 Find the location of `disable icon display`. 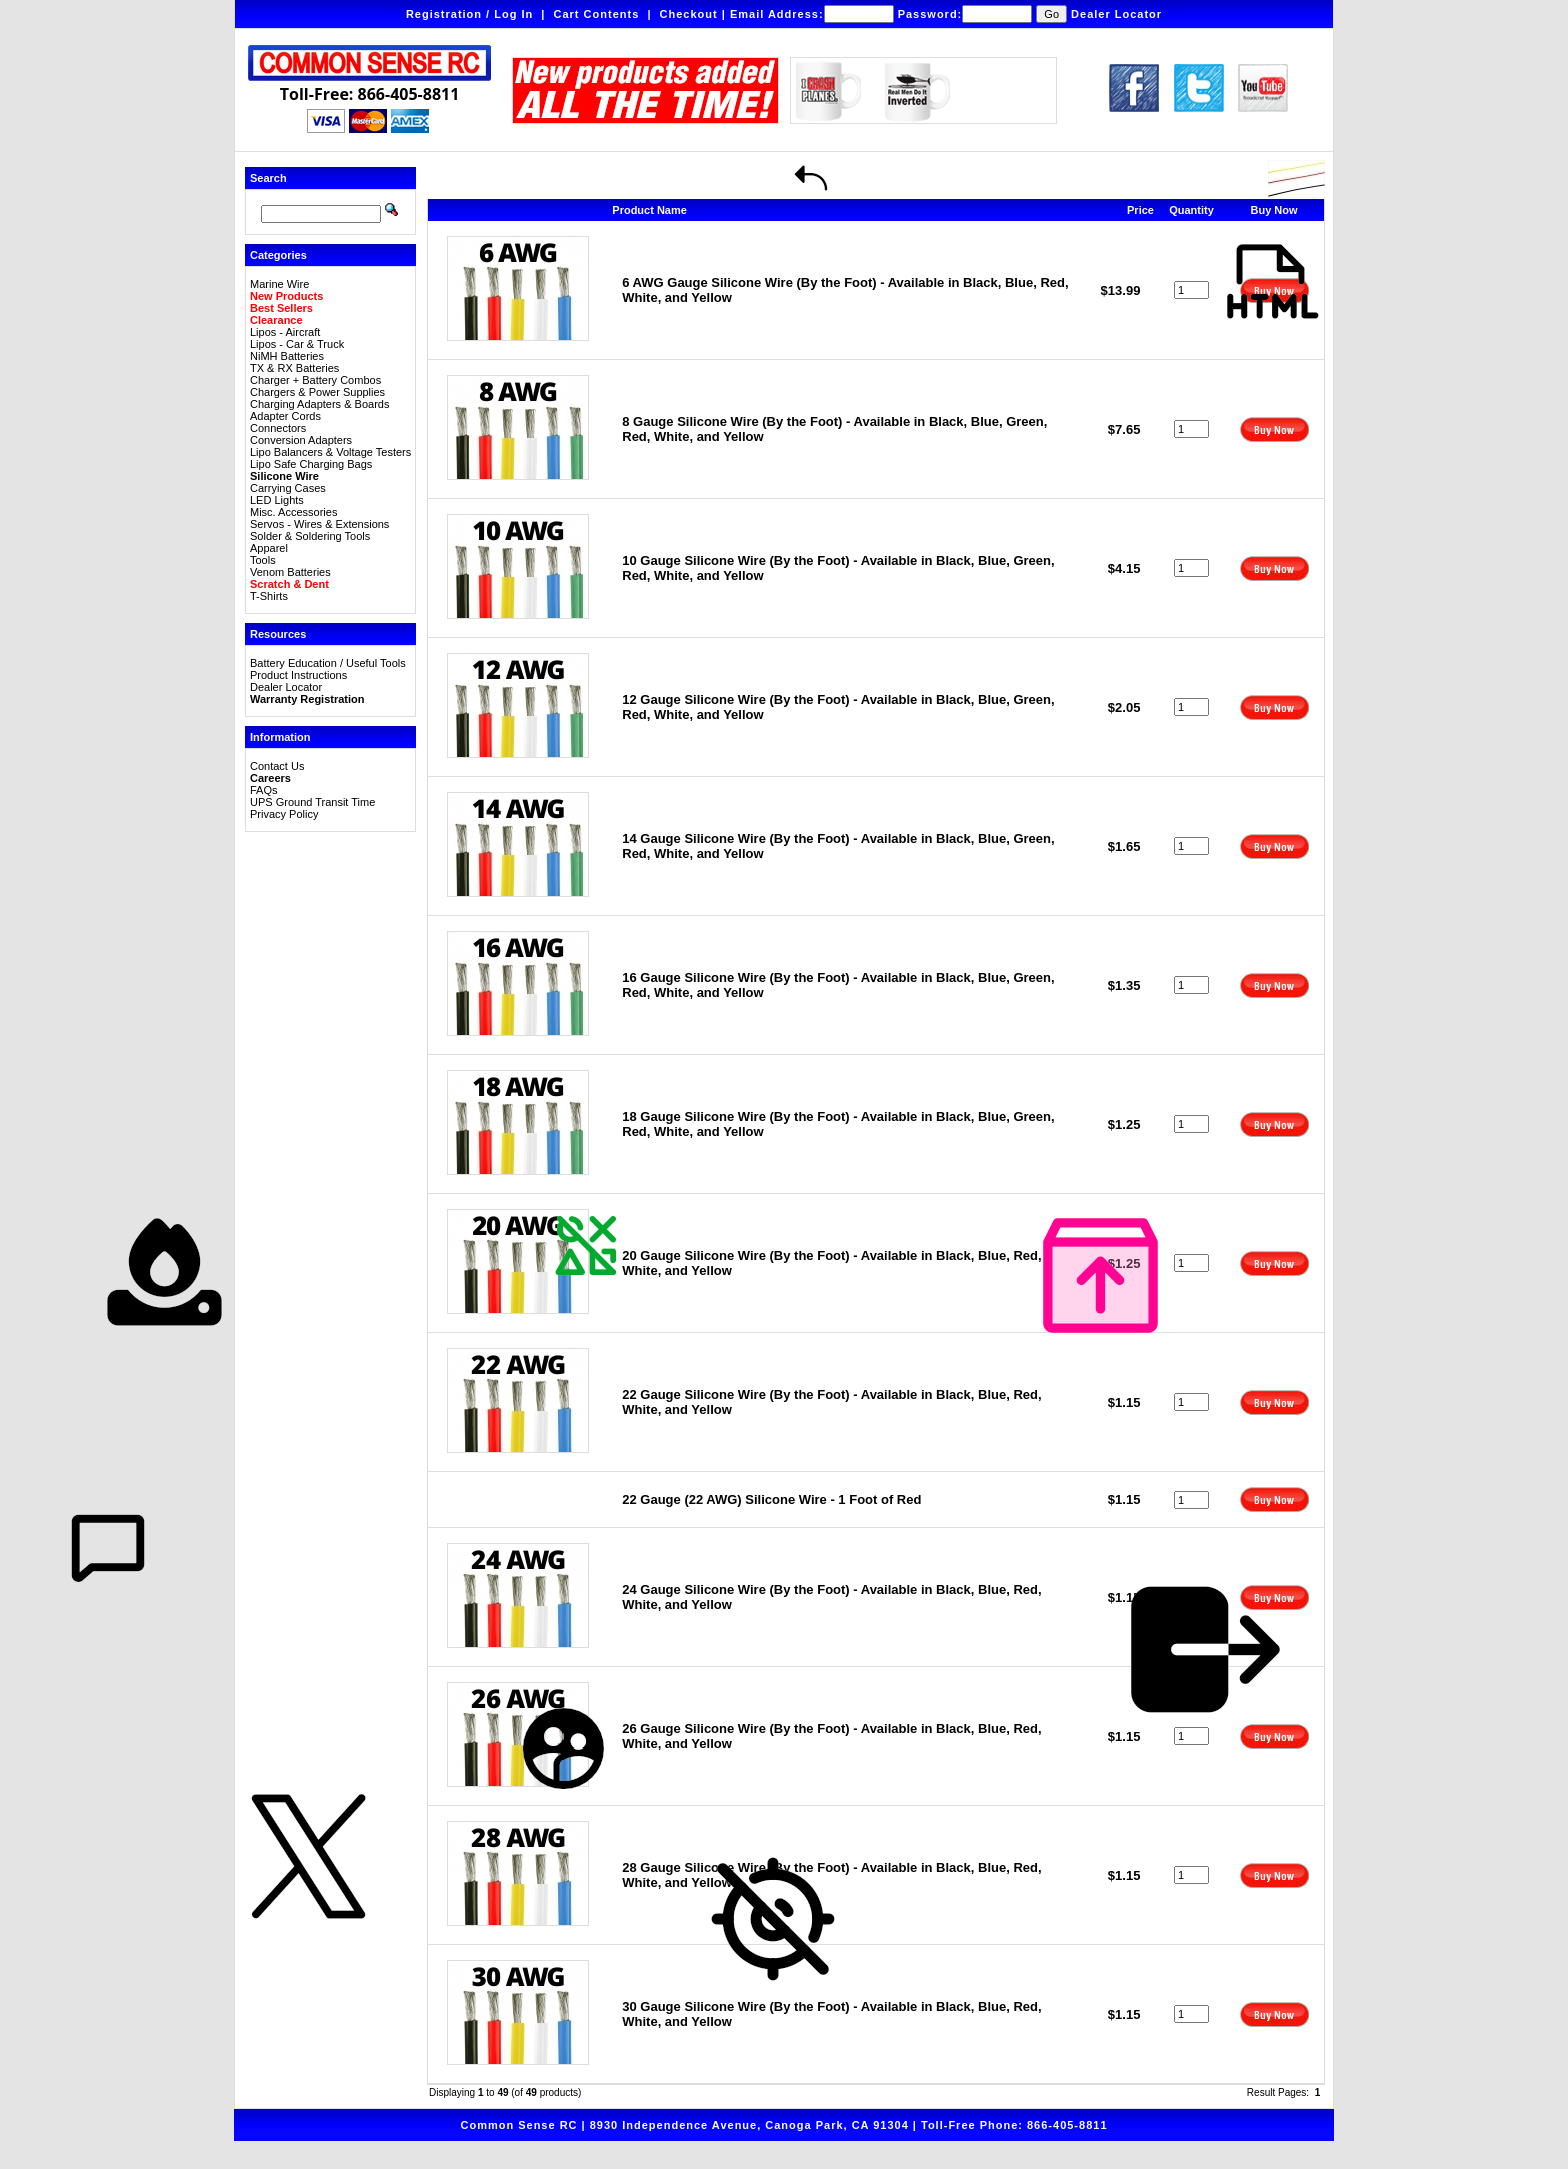

disable icon display is located at coordinates (586, 1245).